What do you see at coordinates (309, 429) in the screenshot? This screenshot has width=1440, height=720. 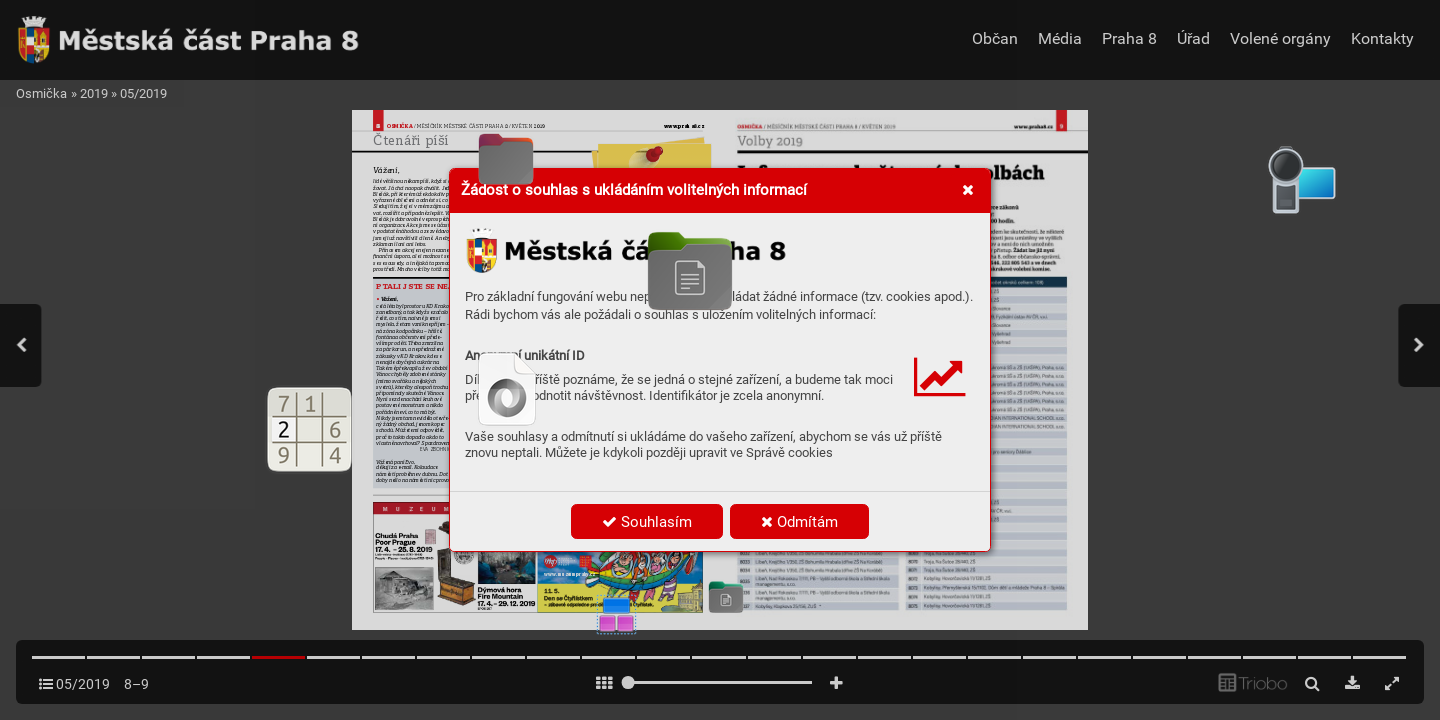 I see `open sudoku puzzle game` at bounding box center [309, 429].